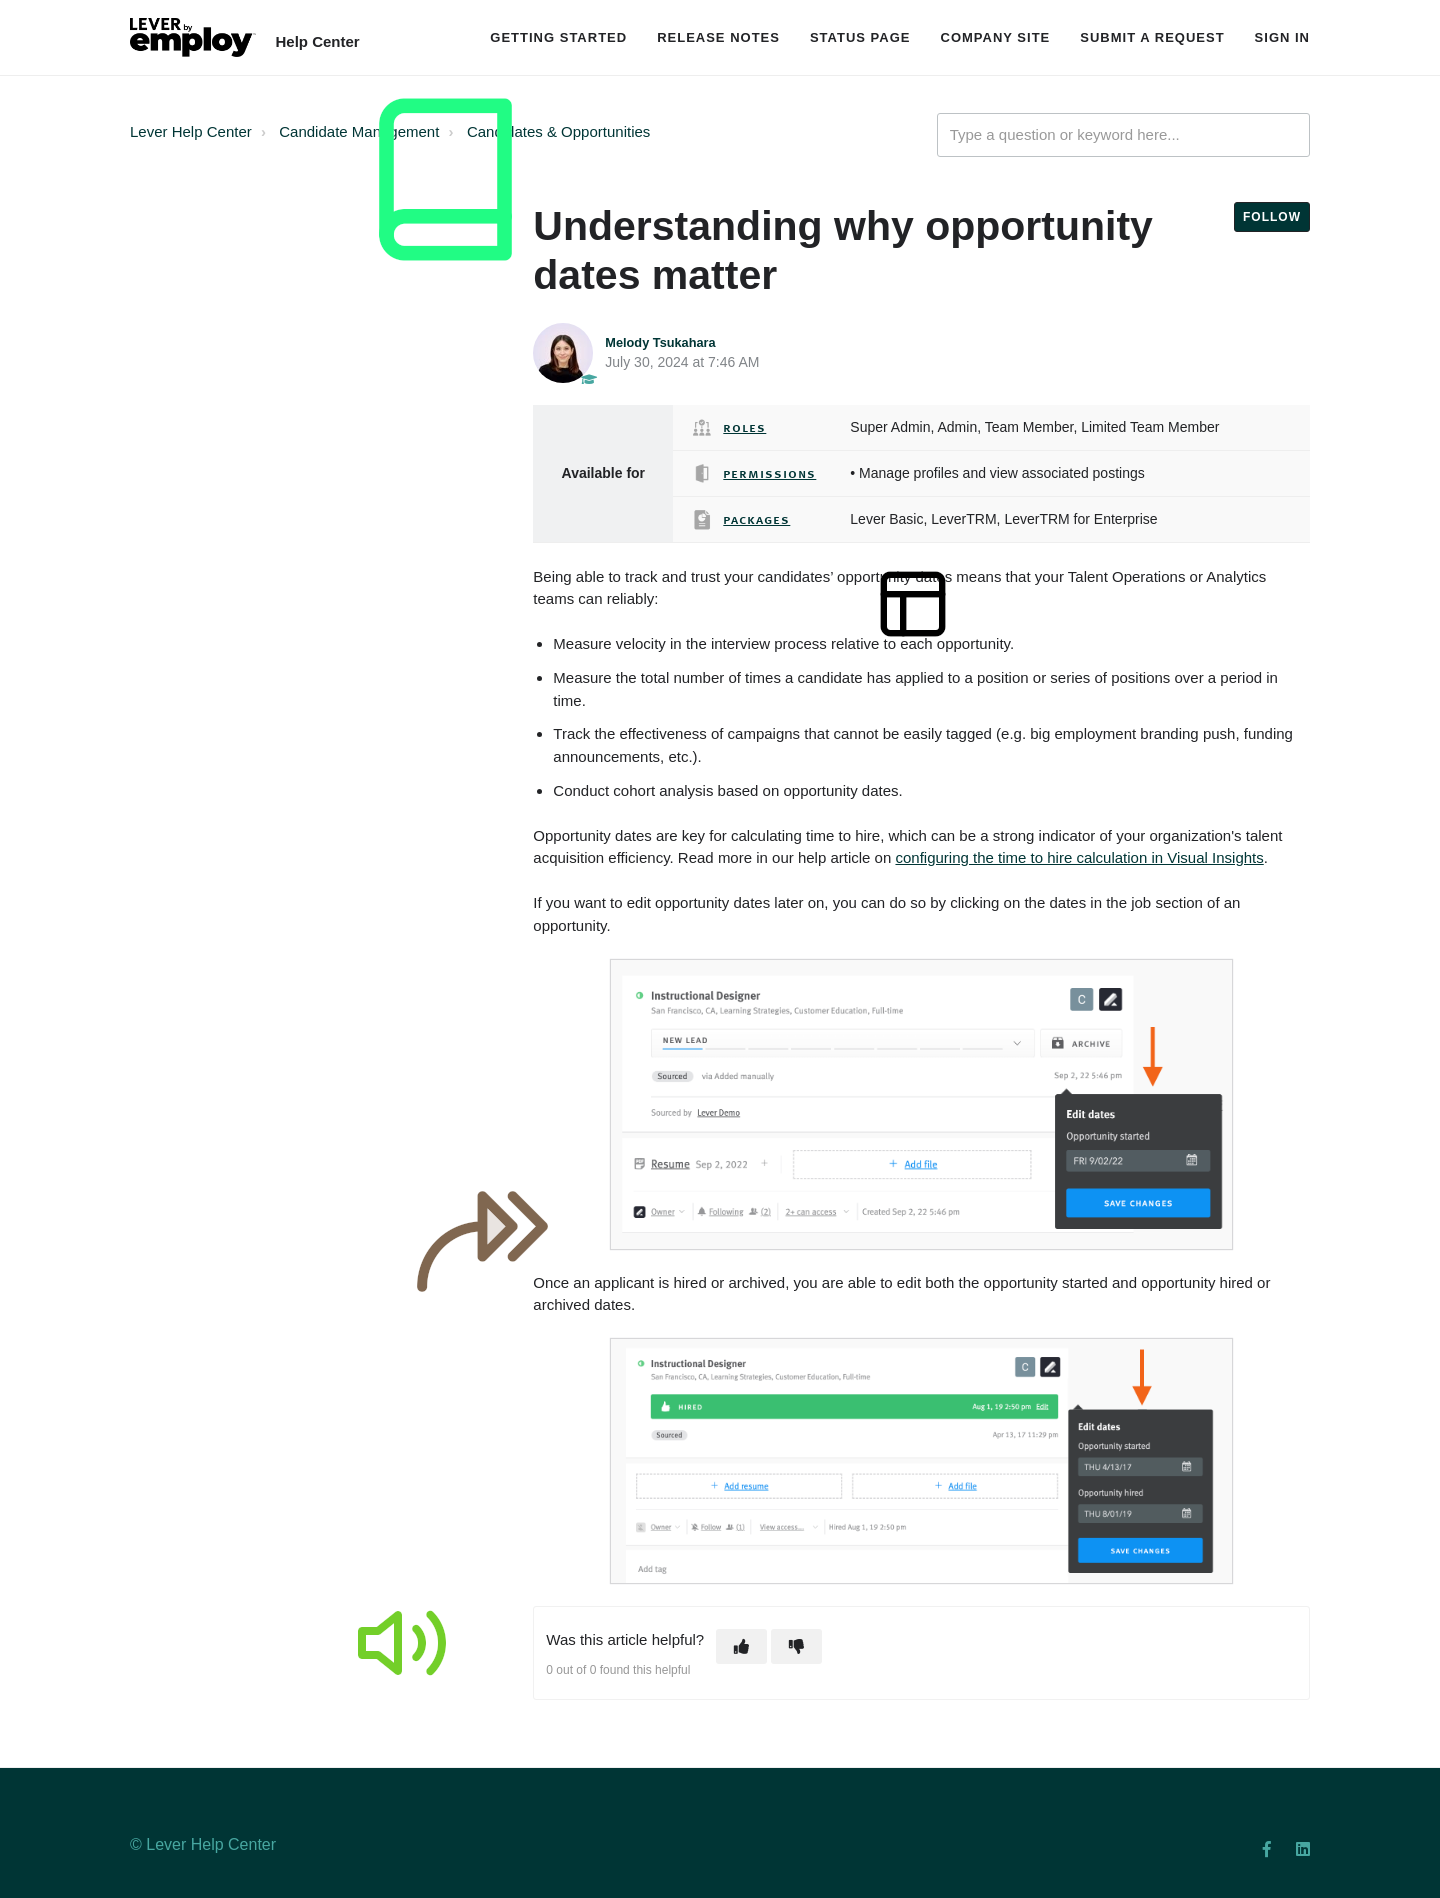 This screenshot has height=1898, width=1440. I want to click on change page layout or view, so click(913, 604).